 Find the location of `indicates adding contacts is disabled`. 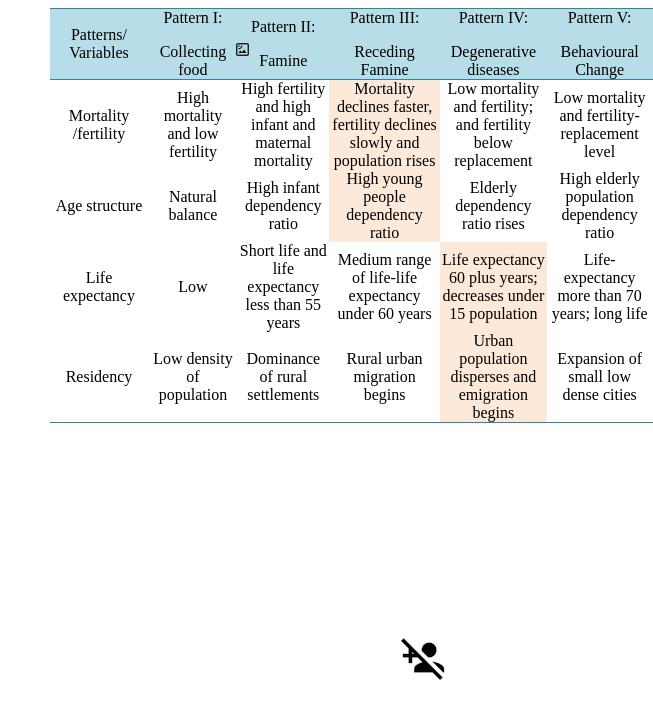

indicates adding contacts is disabled is located at coordinates (423, 657).